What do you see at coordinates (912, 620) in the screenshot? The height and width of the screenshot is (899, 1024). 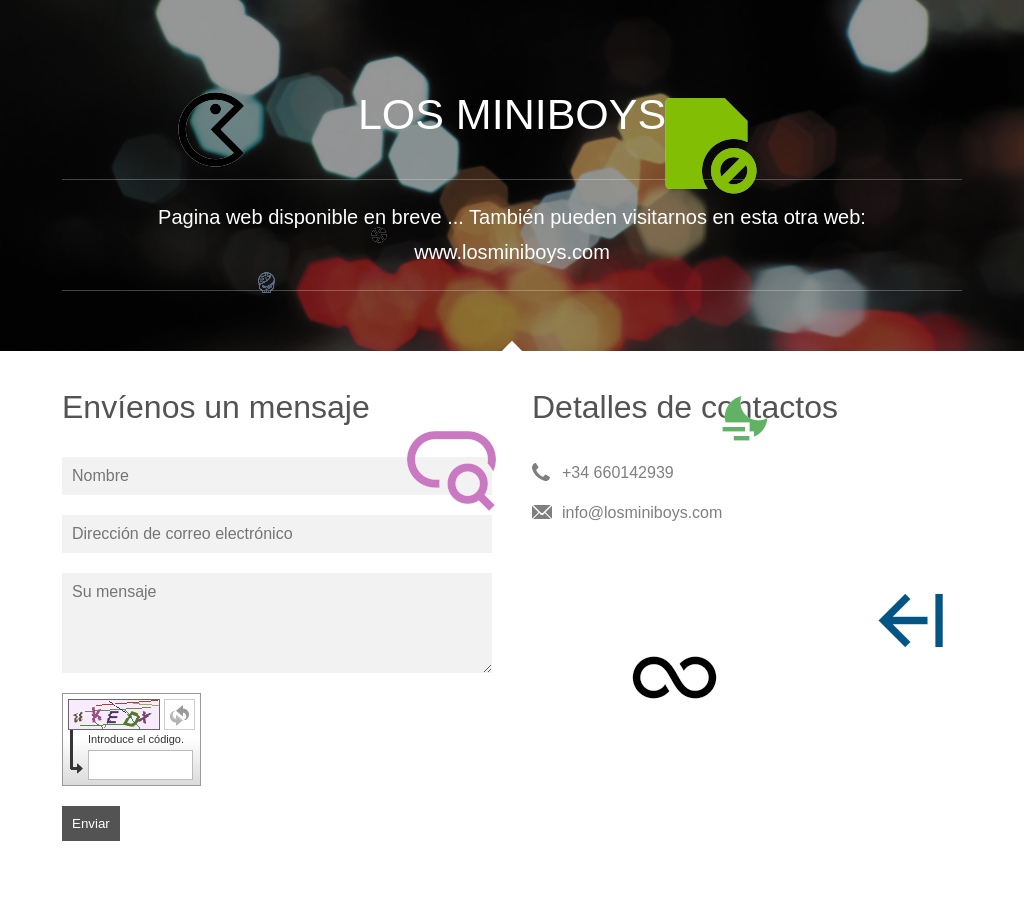 I see `expand panel to the left` at bounding box center [912, 620].